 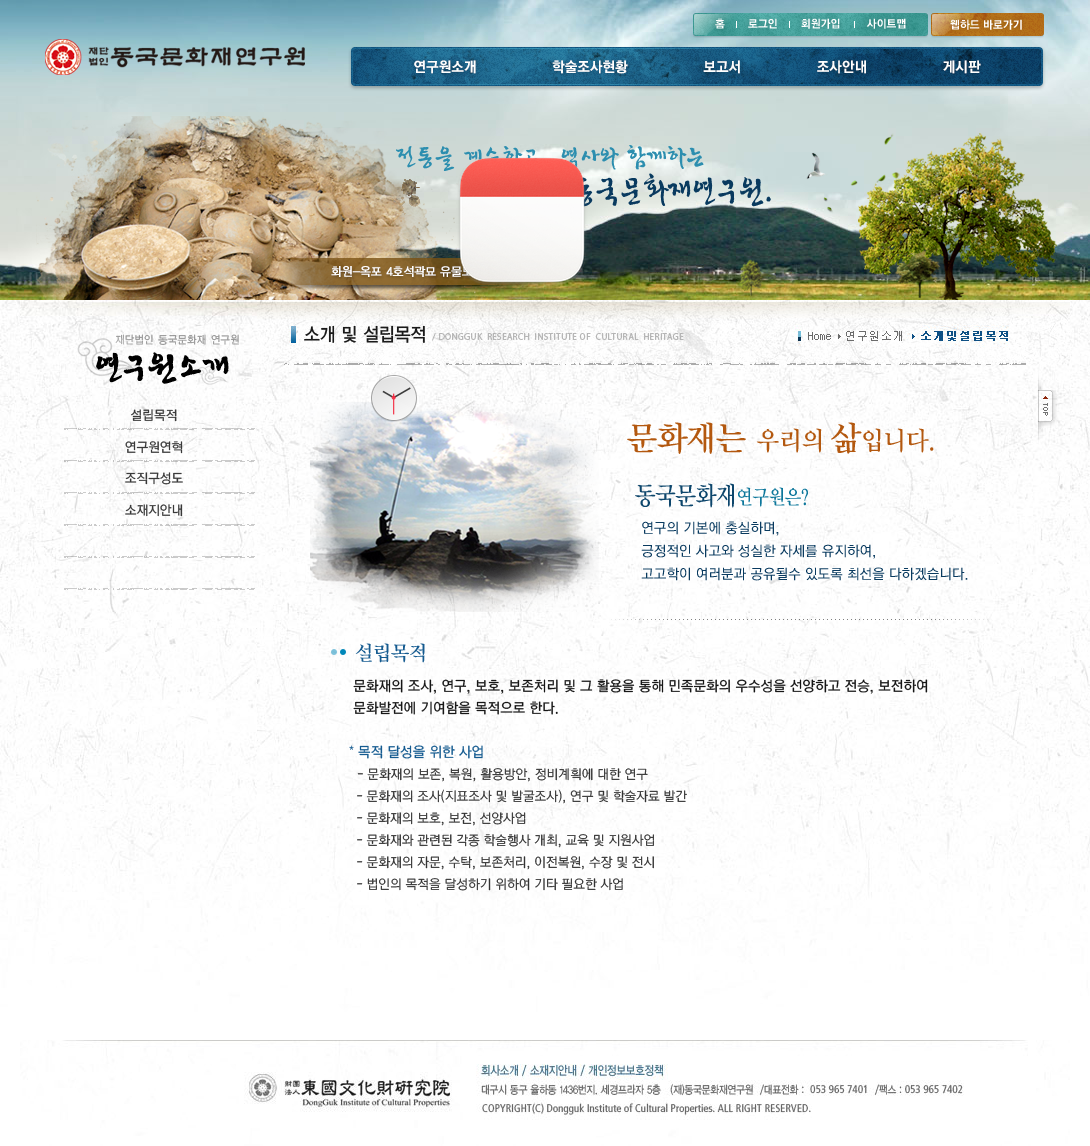 What do you see at coordinates (394, 398) in the screenshot?
I see `open recently accessed documents` at bounding box center [394, 398].